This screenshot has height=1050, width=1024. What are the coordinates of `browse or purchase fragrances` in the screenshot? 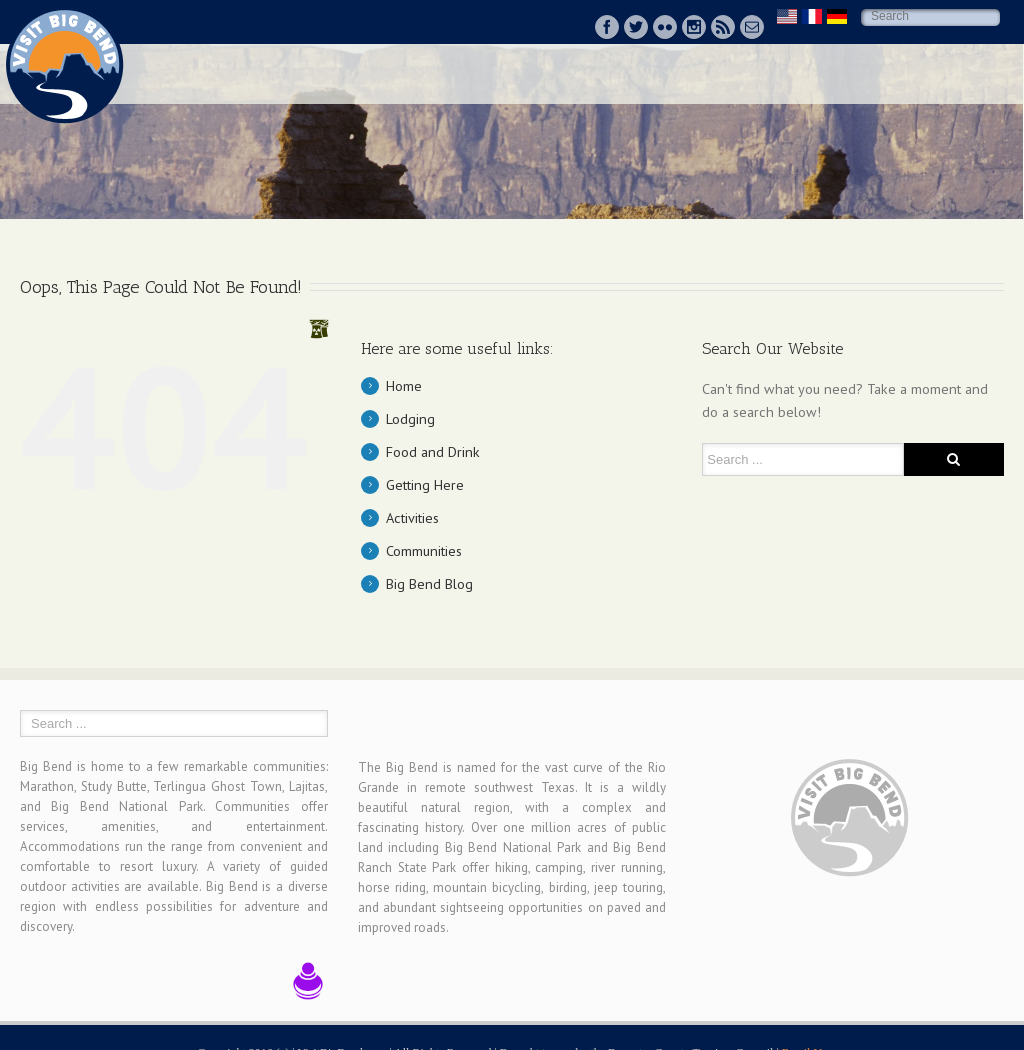 It's located at (308, 981).